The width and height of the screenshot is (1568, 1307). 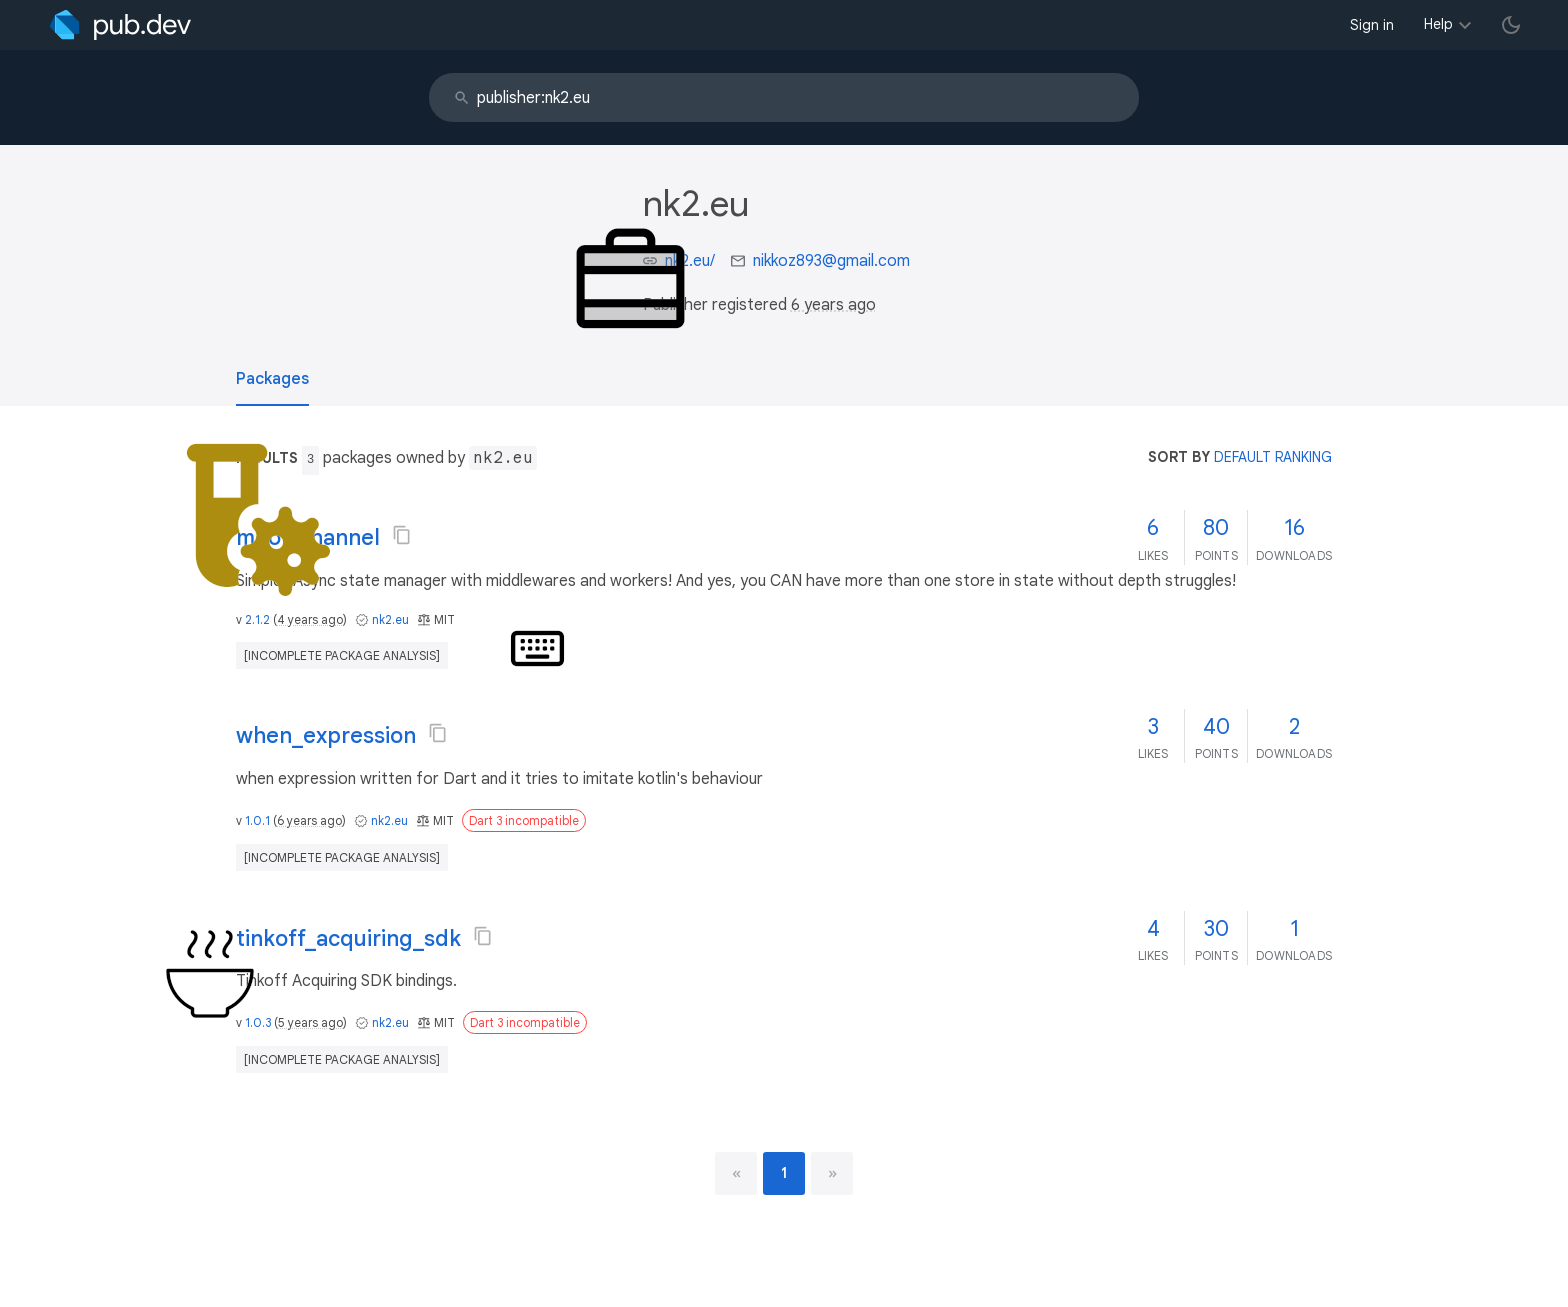 What do you see at coordinates (630, 282) in the screenshot?
I see `access work documents or business tools` at bounding box center [630, 282].